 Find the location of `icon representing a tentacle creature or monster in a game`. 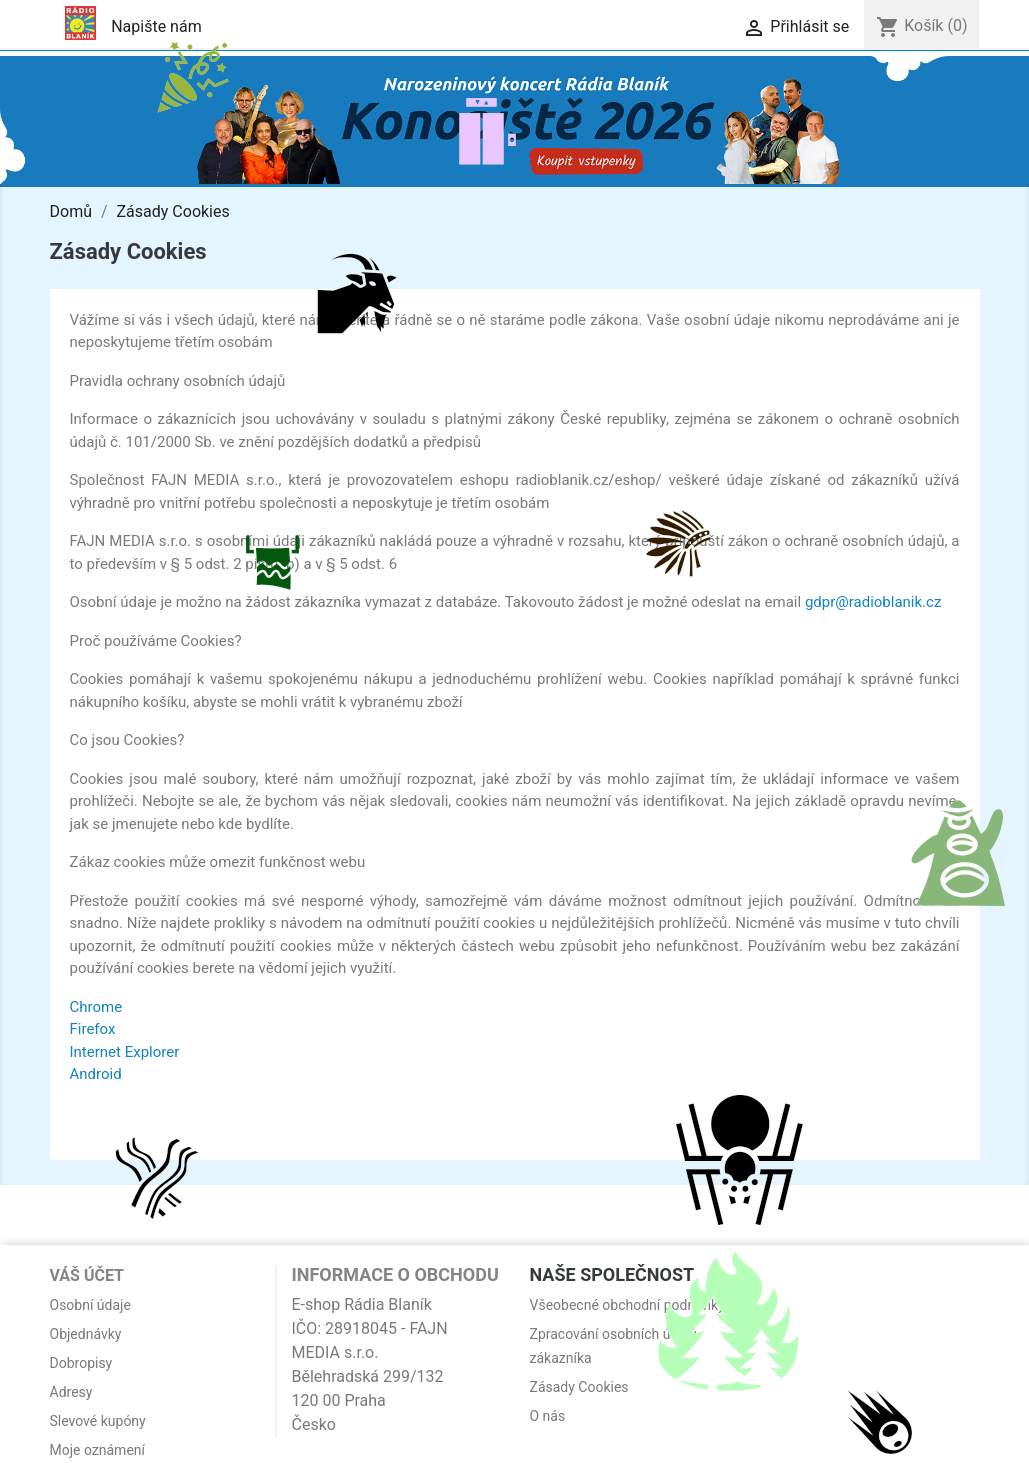

icon representing a tentacle creature or monster in a game is located at coordinates (959, 851).